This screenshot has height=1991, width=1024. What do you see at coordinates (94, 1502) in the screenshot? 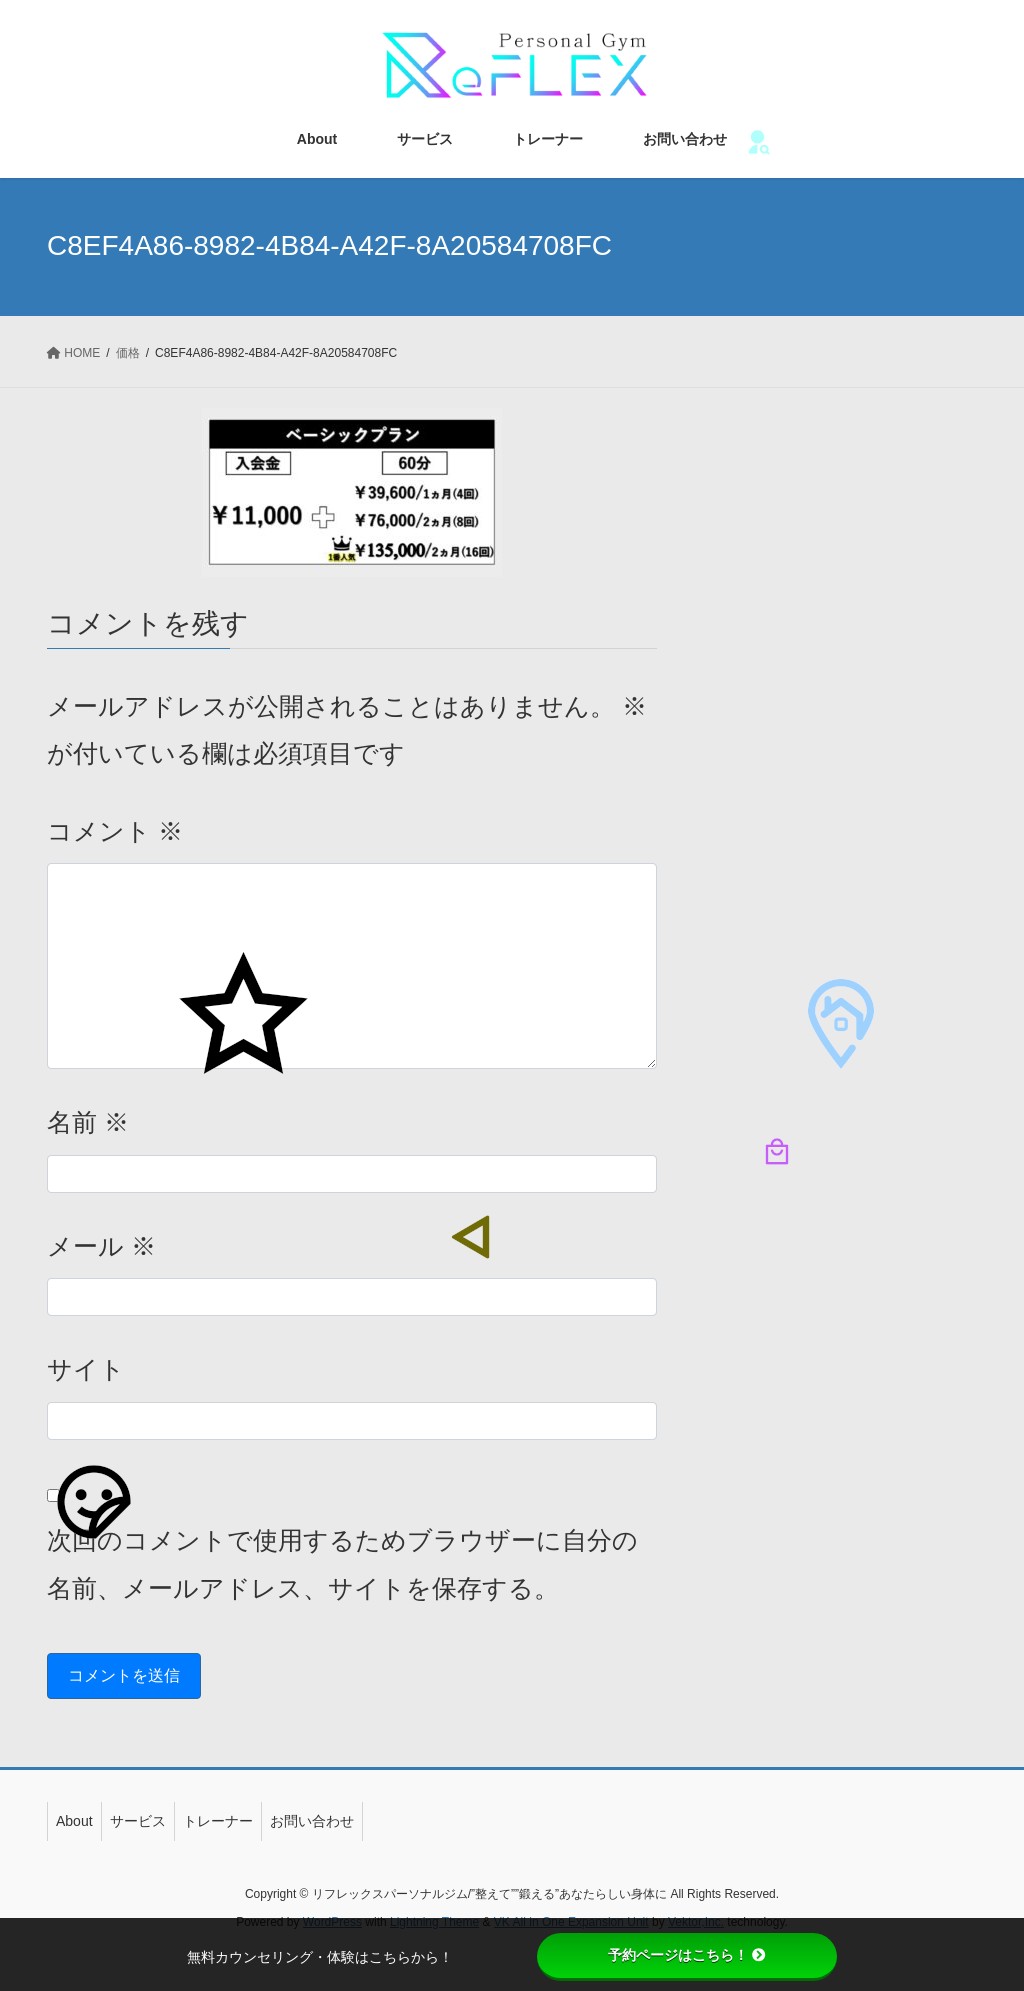
I see `add a sticker to your message` at bounding box center [94, 1502].